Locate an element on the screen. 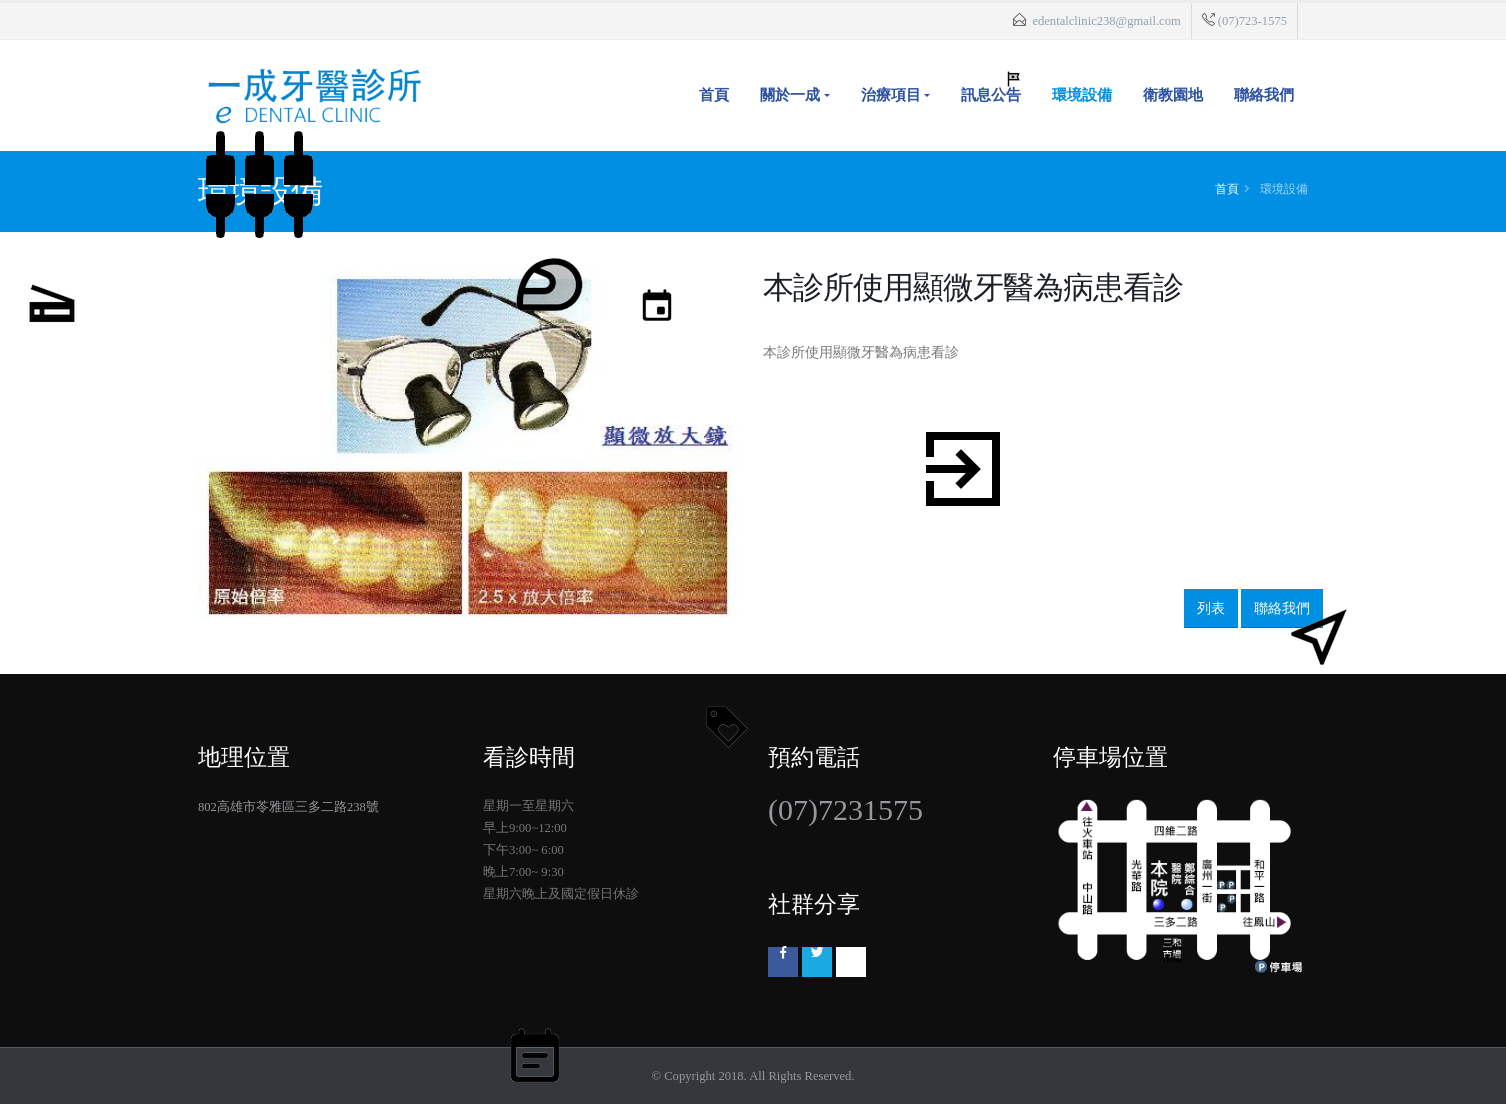  view calendar or scheduled events is located at coordinates (657, 305).